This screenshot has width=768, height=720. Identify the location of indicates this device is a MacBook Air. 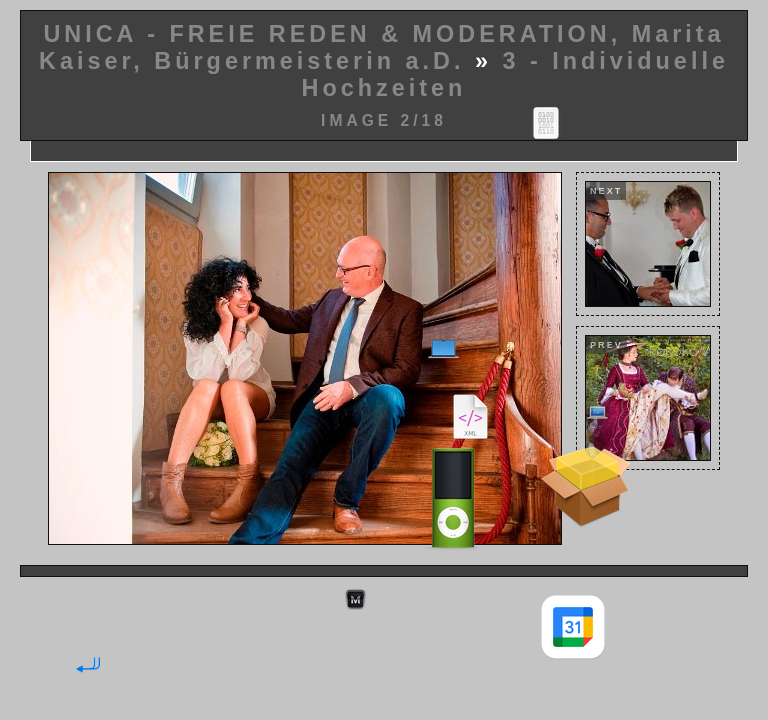
(443, 346).